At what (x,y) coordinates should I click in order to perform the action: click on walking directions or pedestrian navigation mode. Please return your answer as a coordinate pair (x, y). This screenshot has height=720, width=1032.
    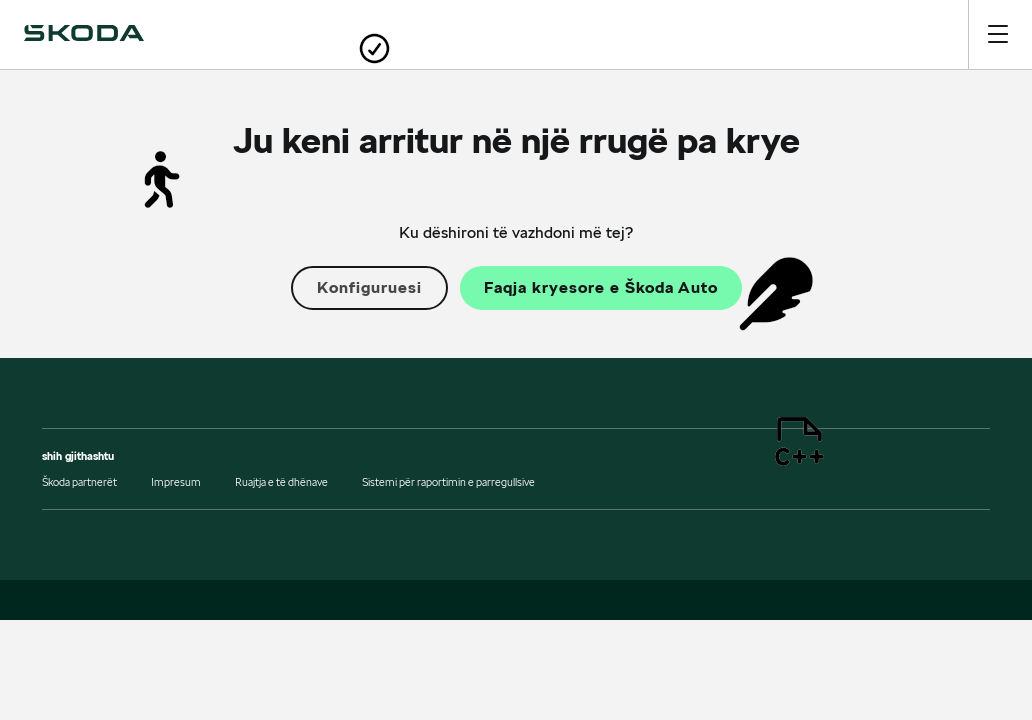
    Looking at the image, I should click on (160, 179).